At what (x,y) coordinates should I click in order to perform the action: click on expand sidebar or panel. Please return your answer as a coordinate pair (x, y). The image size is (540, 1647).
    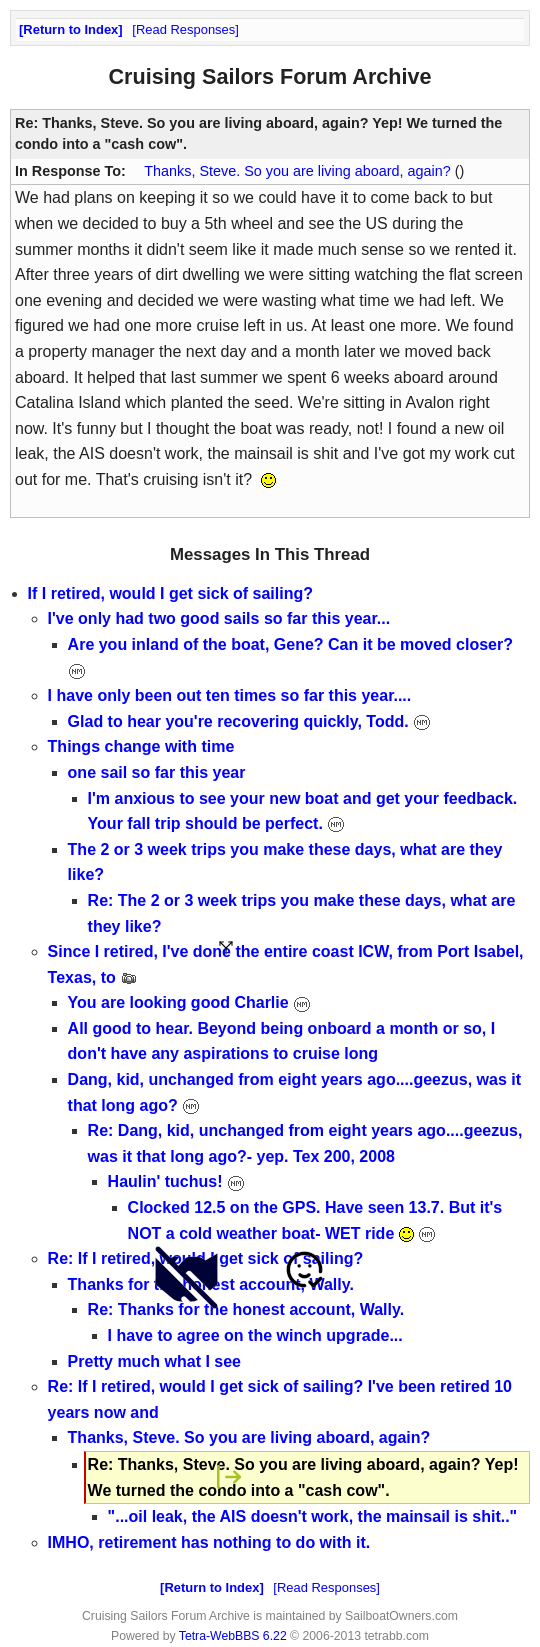
    Looking at the image, I should click on (229, 1477).